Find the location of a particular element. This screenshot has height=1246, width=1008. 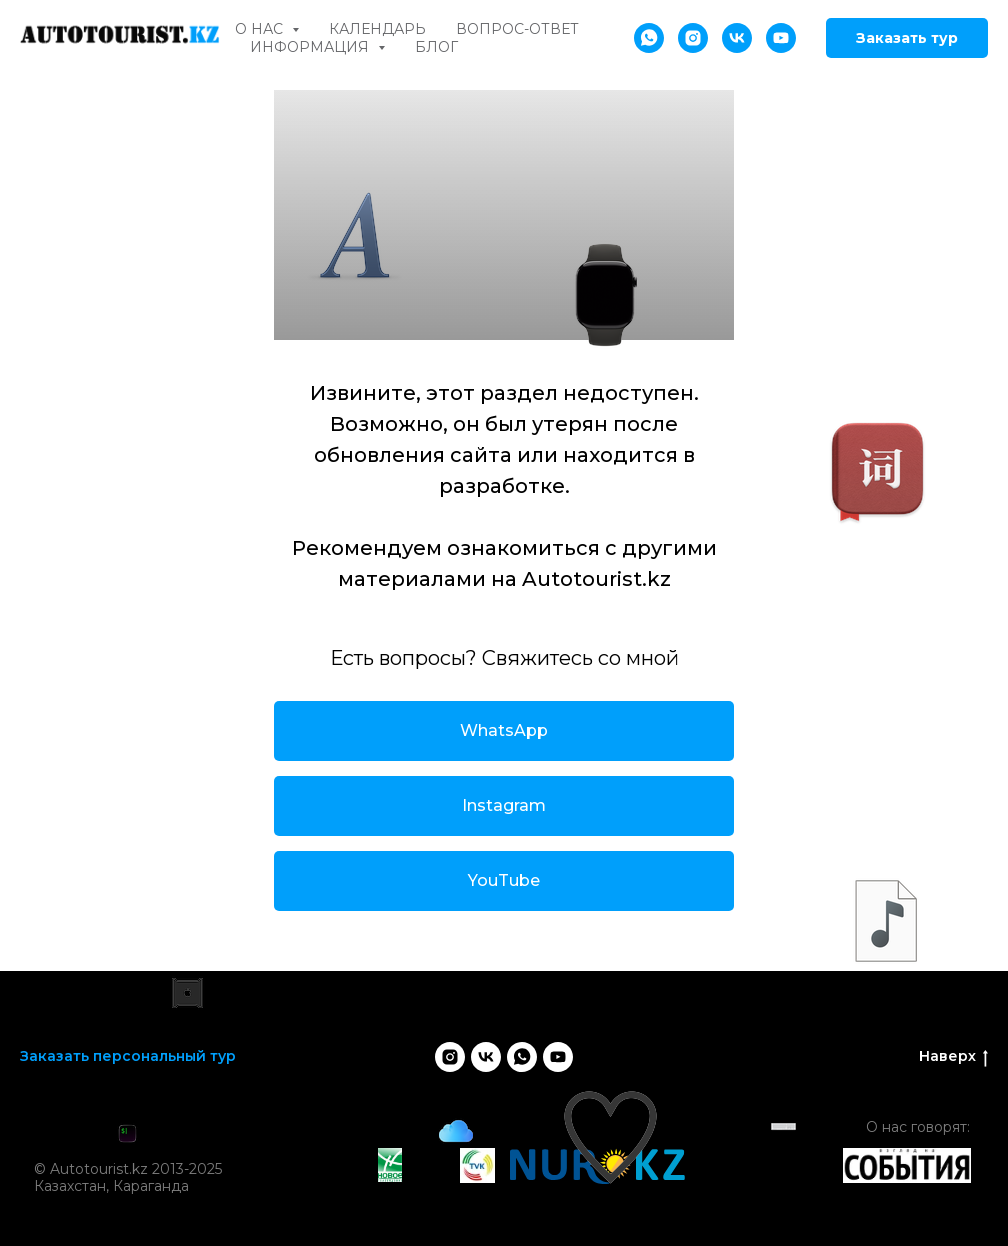

open an audio file is located at coordinates (886, 921).